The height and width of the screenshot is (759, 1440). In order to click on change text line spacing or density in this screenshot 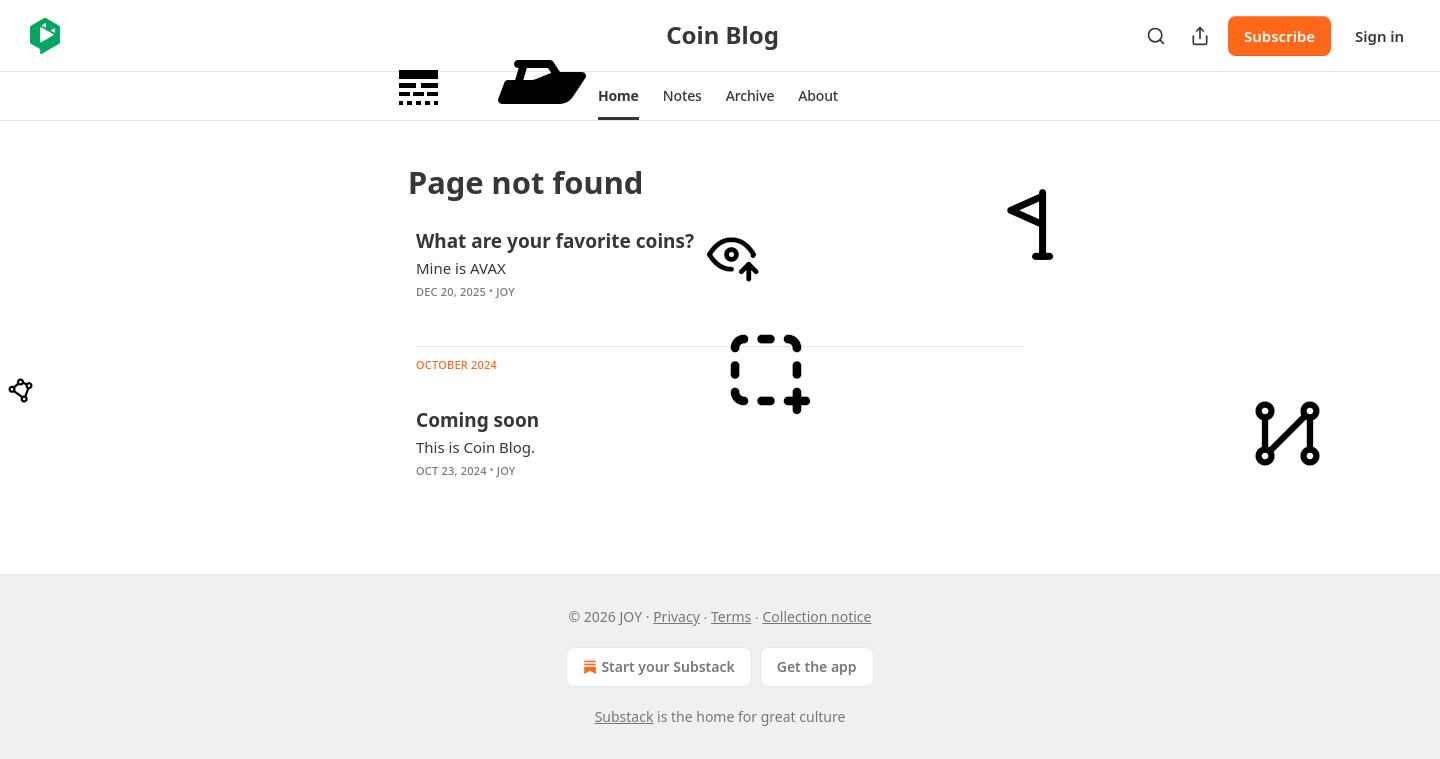, I will do `click(418, 87)`.